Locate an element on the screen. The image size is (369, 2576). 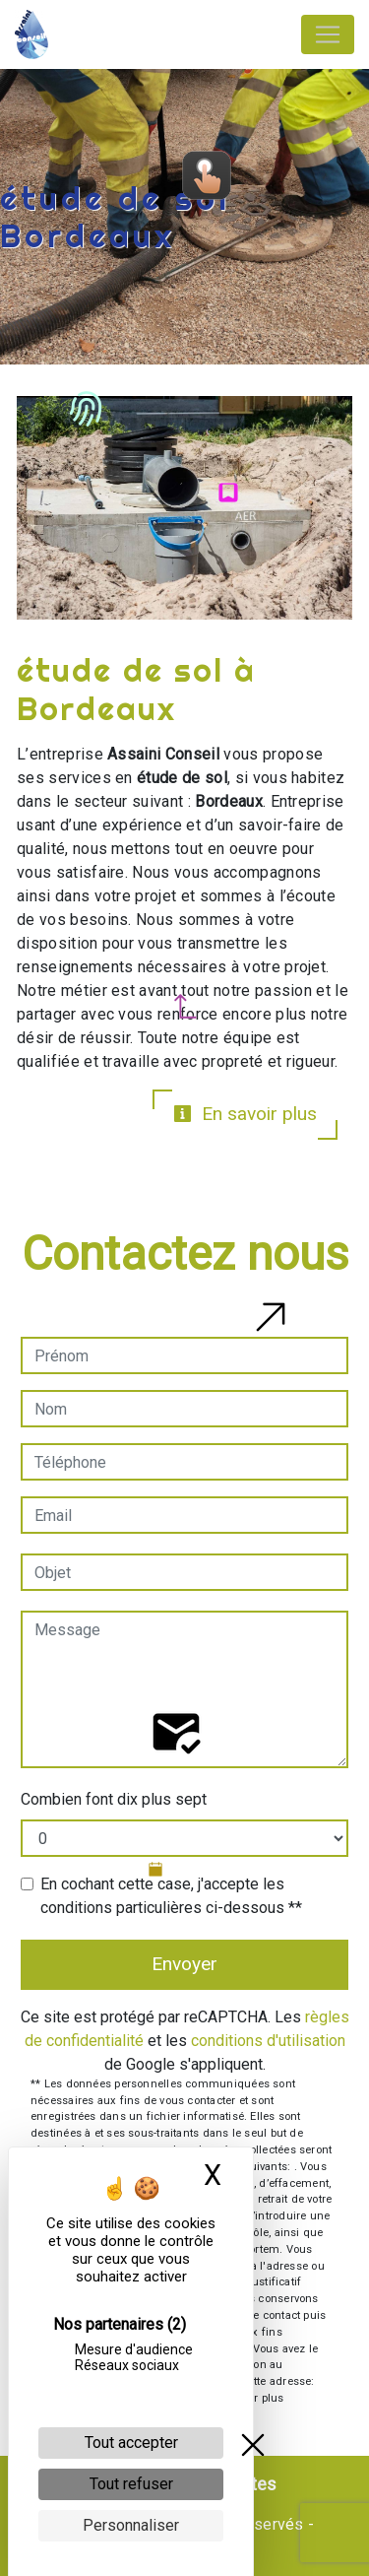
close or dismiss a dialog is located at coordinates (253, 2445).